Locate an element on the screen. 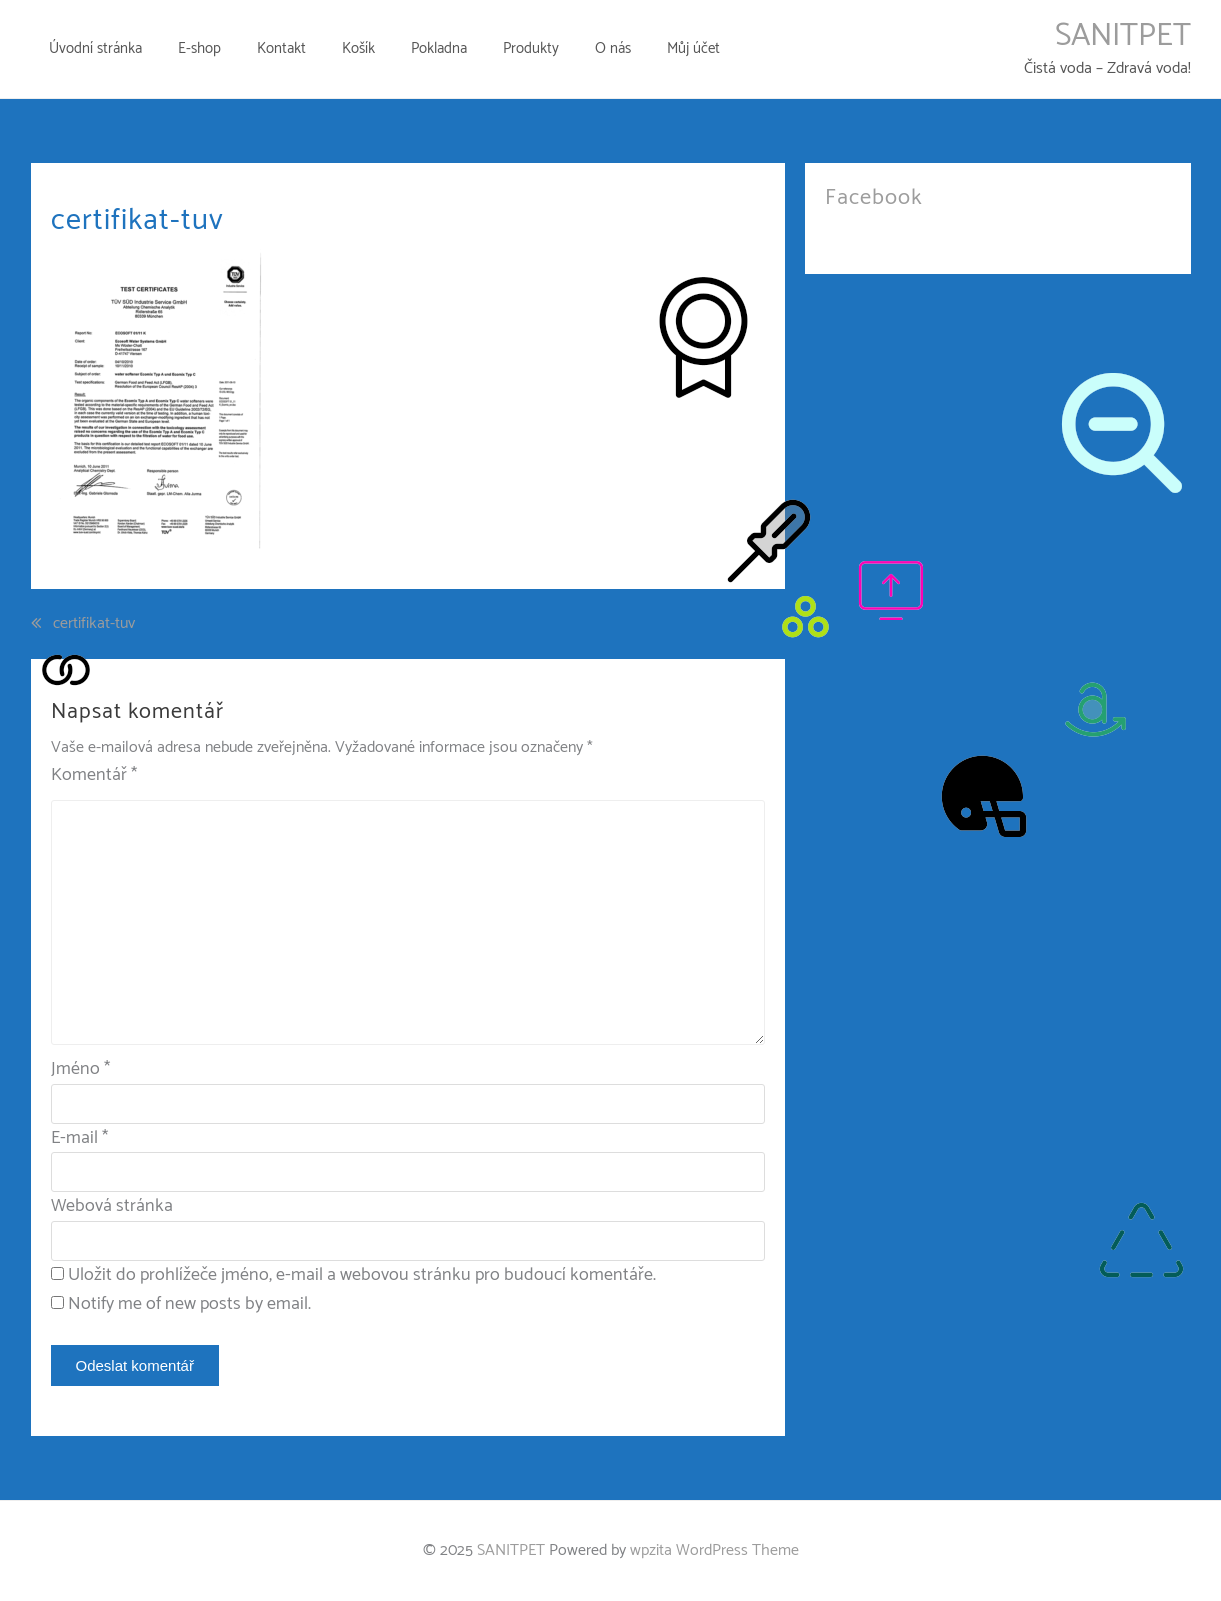 The width and height of the screenshot is (1221, 1601). open the Amazon app or website is located at coordinates (1093, 708).